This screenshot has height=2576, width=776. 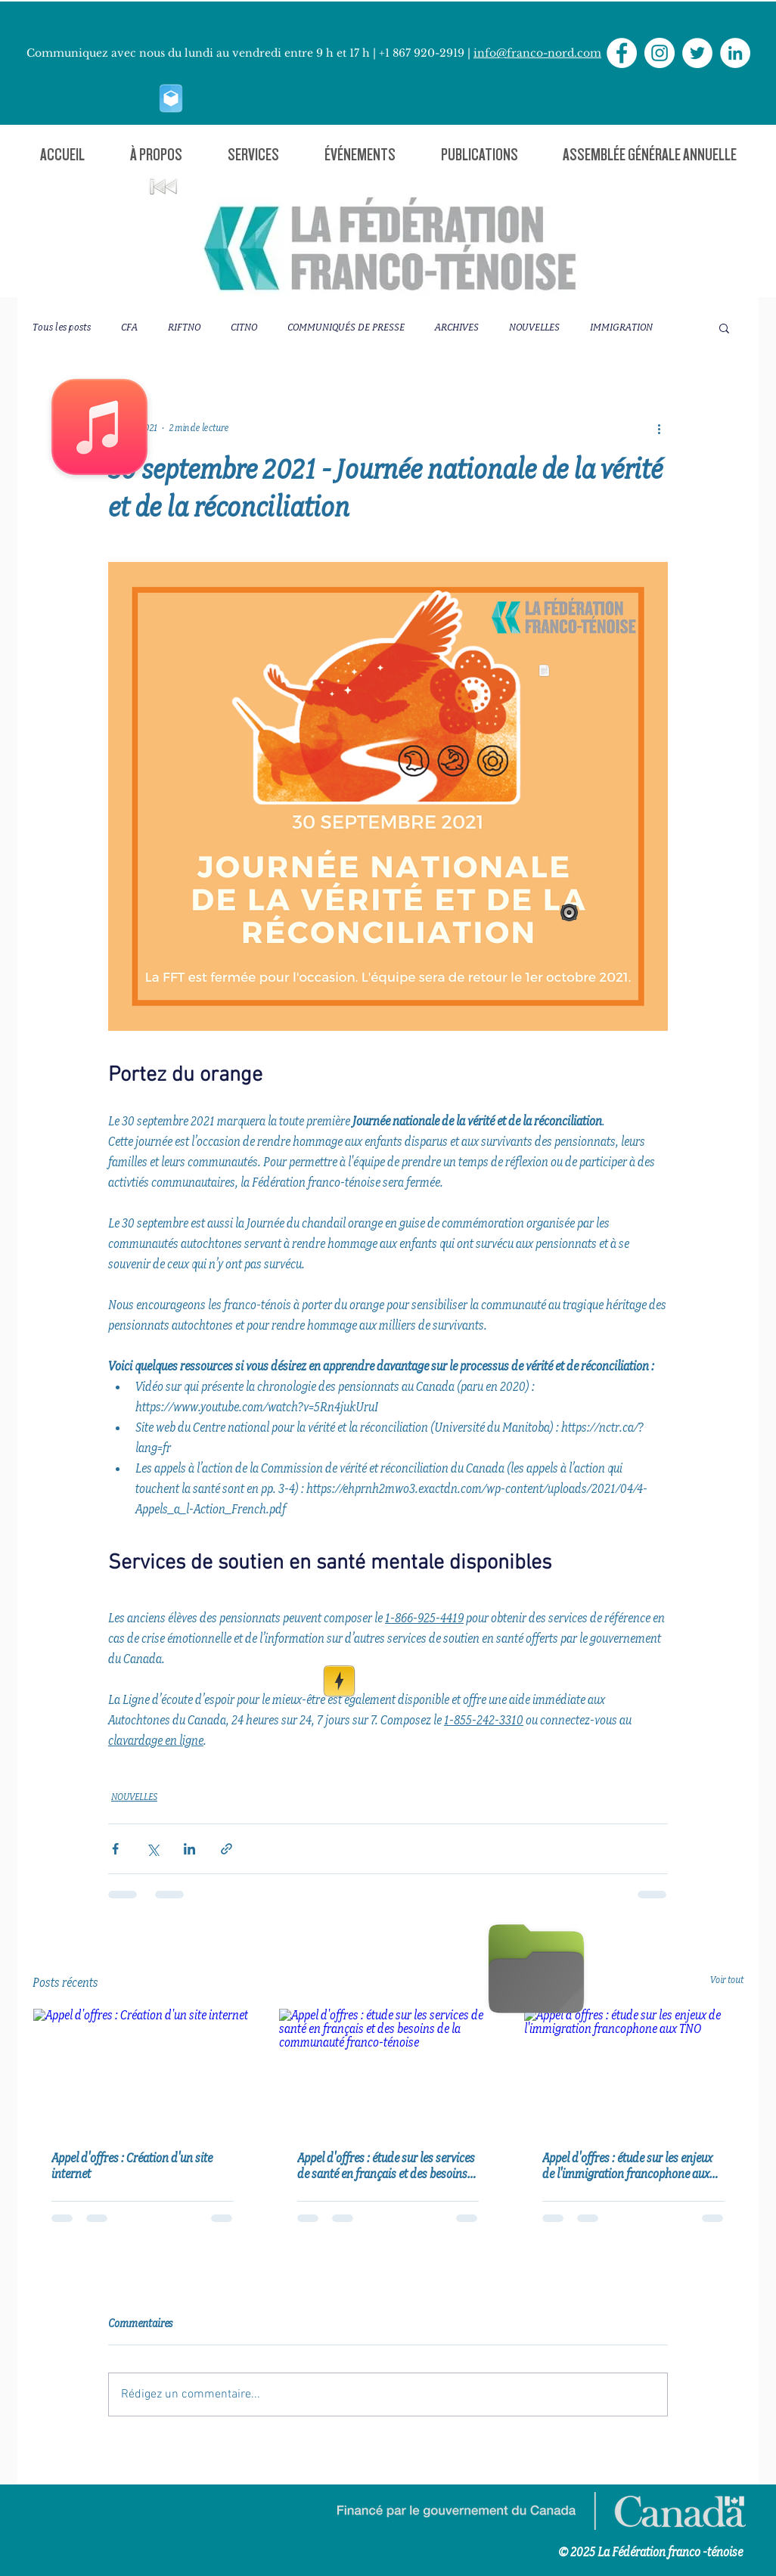 What do you see at coordinates (171, 98) in the screenshot?
I see `a flatpak application package file` at bounding box center [171, 98].